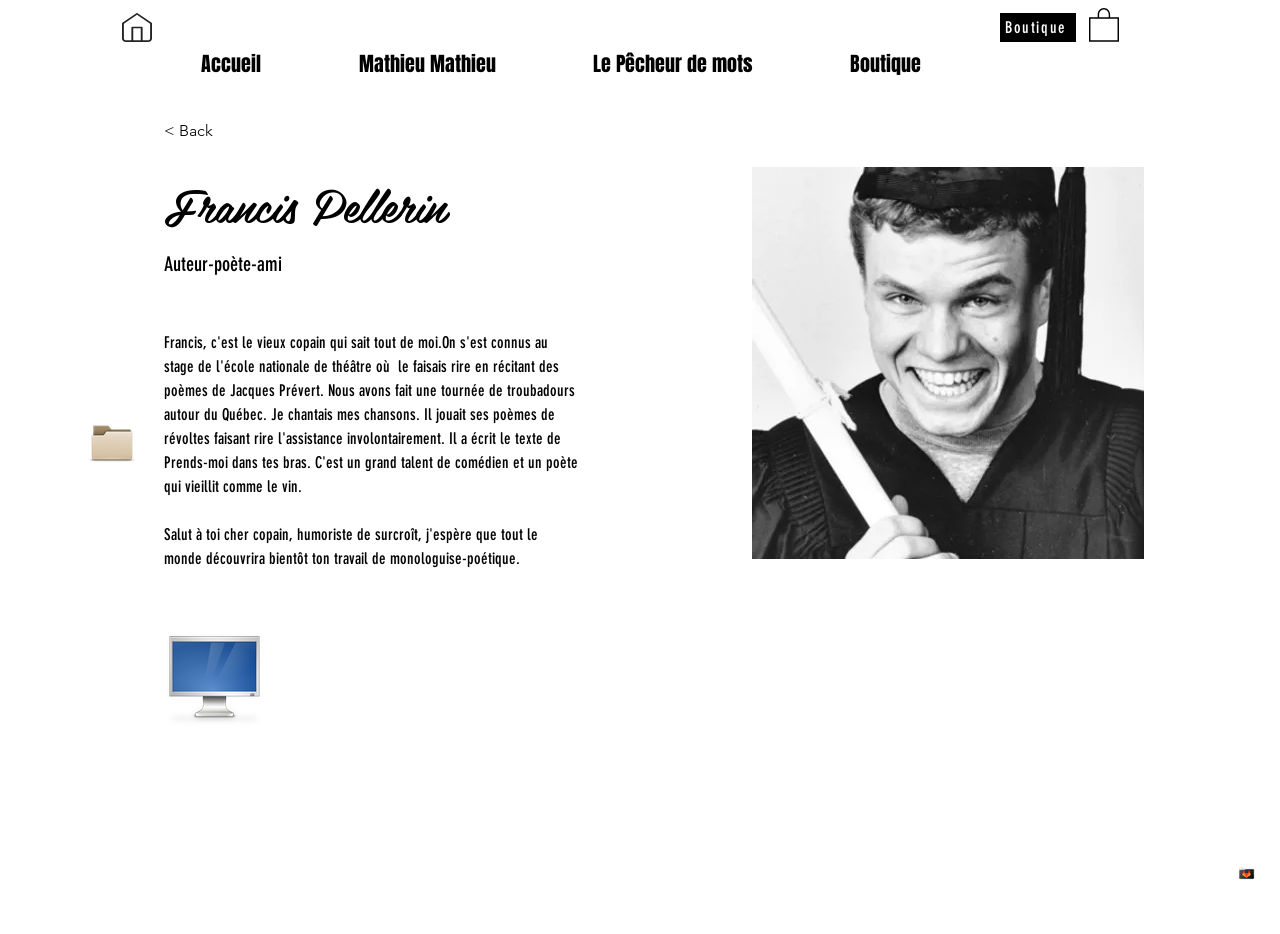  What do you see at coordinates (214, 675) in the screenshot?
I see `display or monitor settings` at bounding box center [214, 675].